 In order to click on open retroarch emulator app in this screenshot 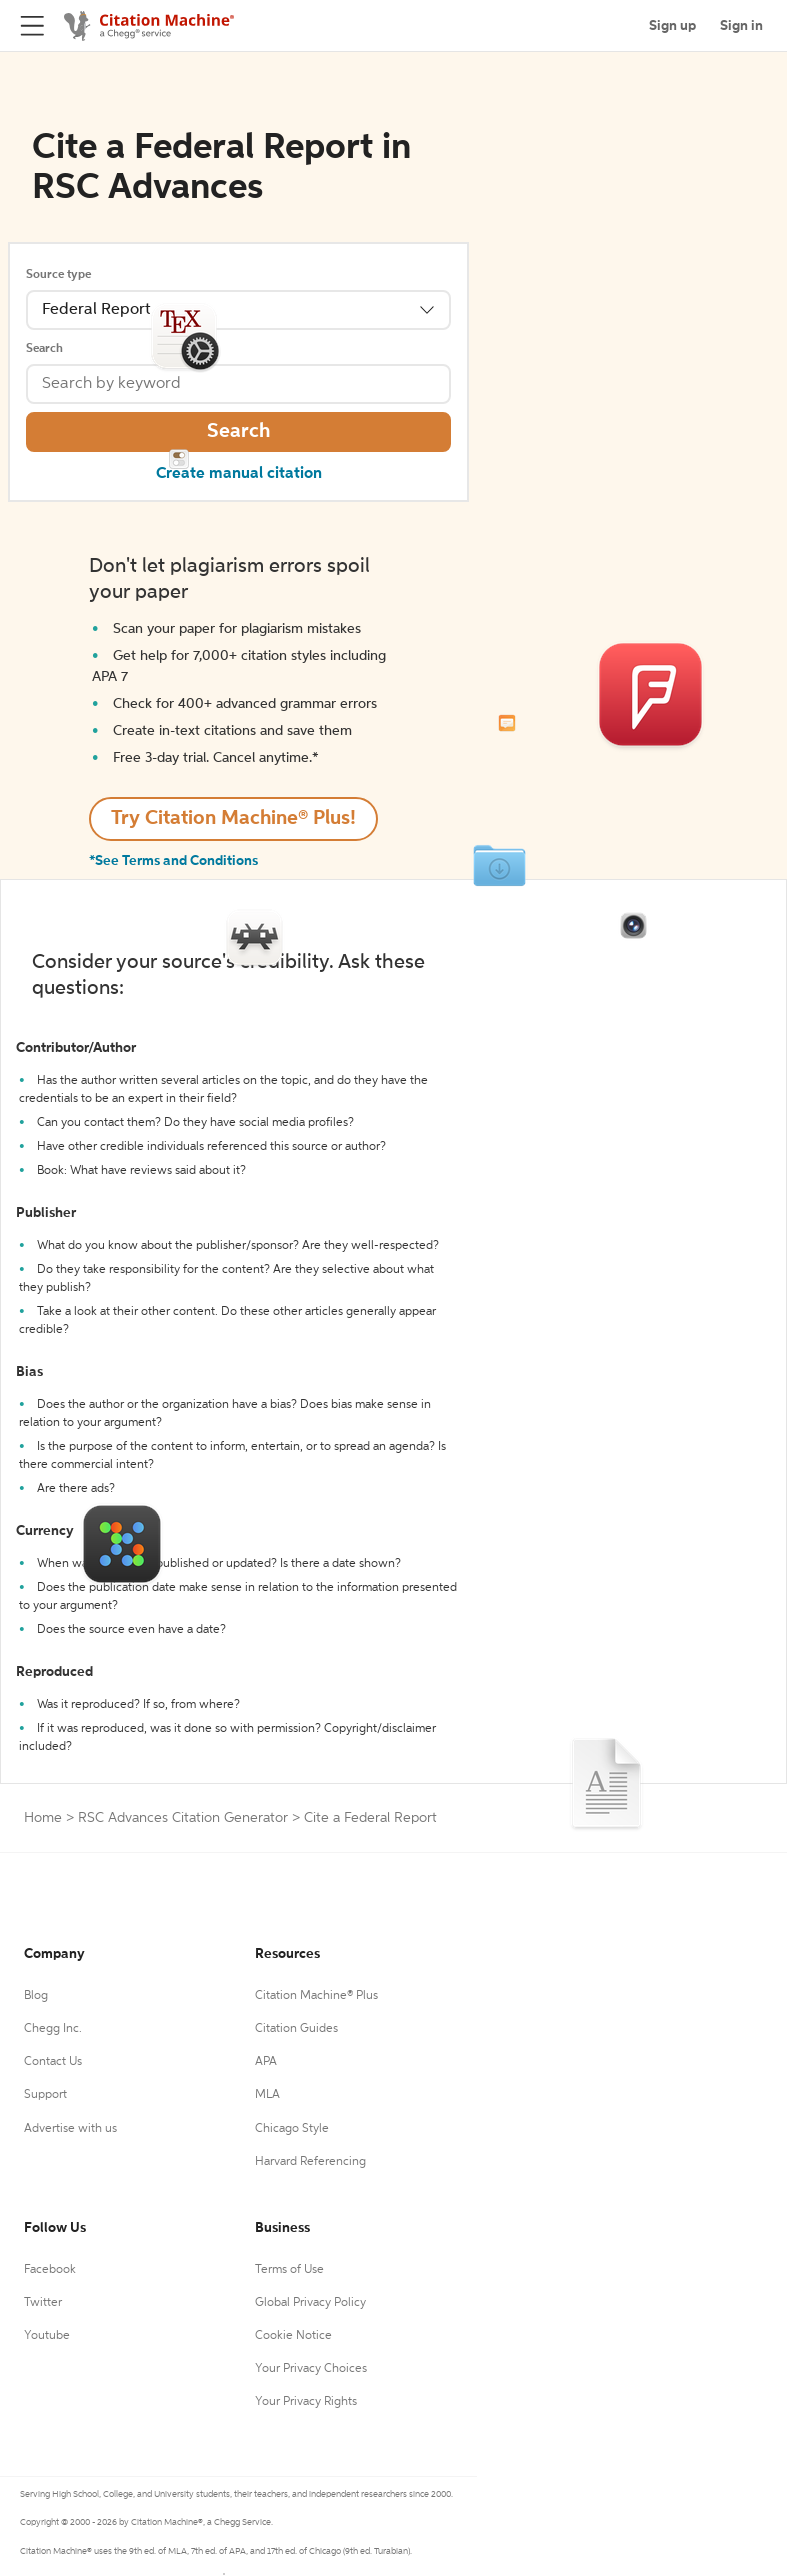, I will do `click(254, 937)`.